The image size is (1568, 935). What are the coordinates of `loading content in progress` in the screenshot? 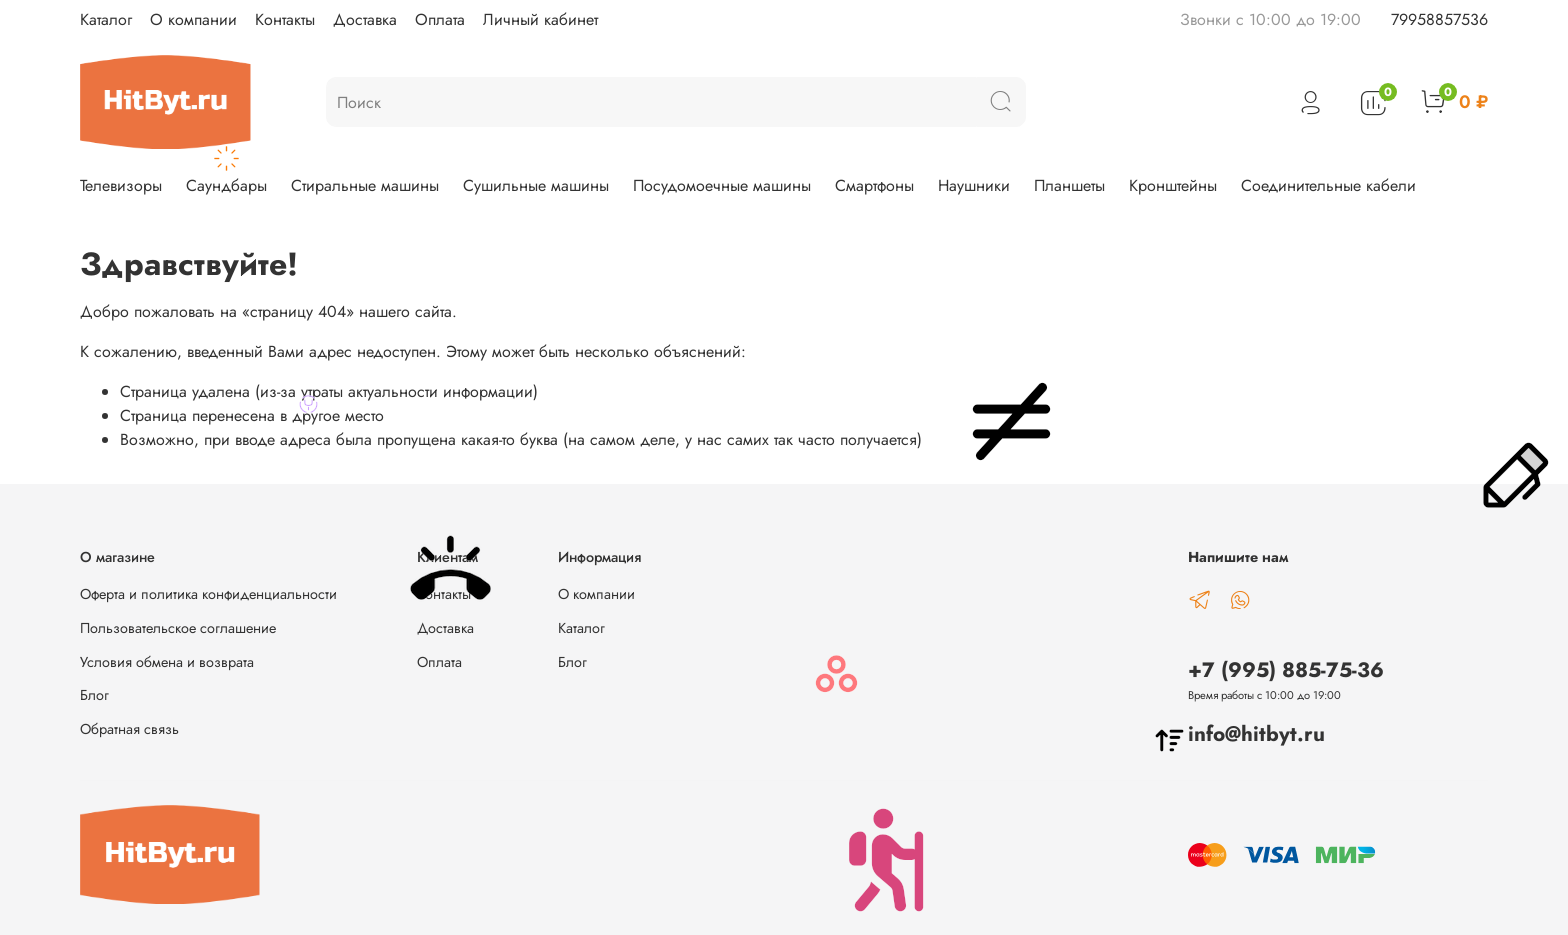 It's located at (226, 158).